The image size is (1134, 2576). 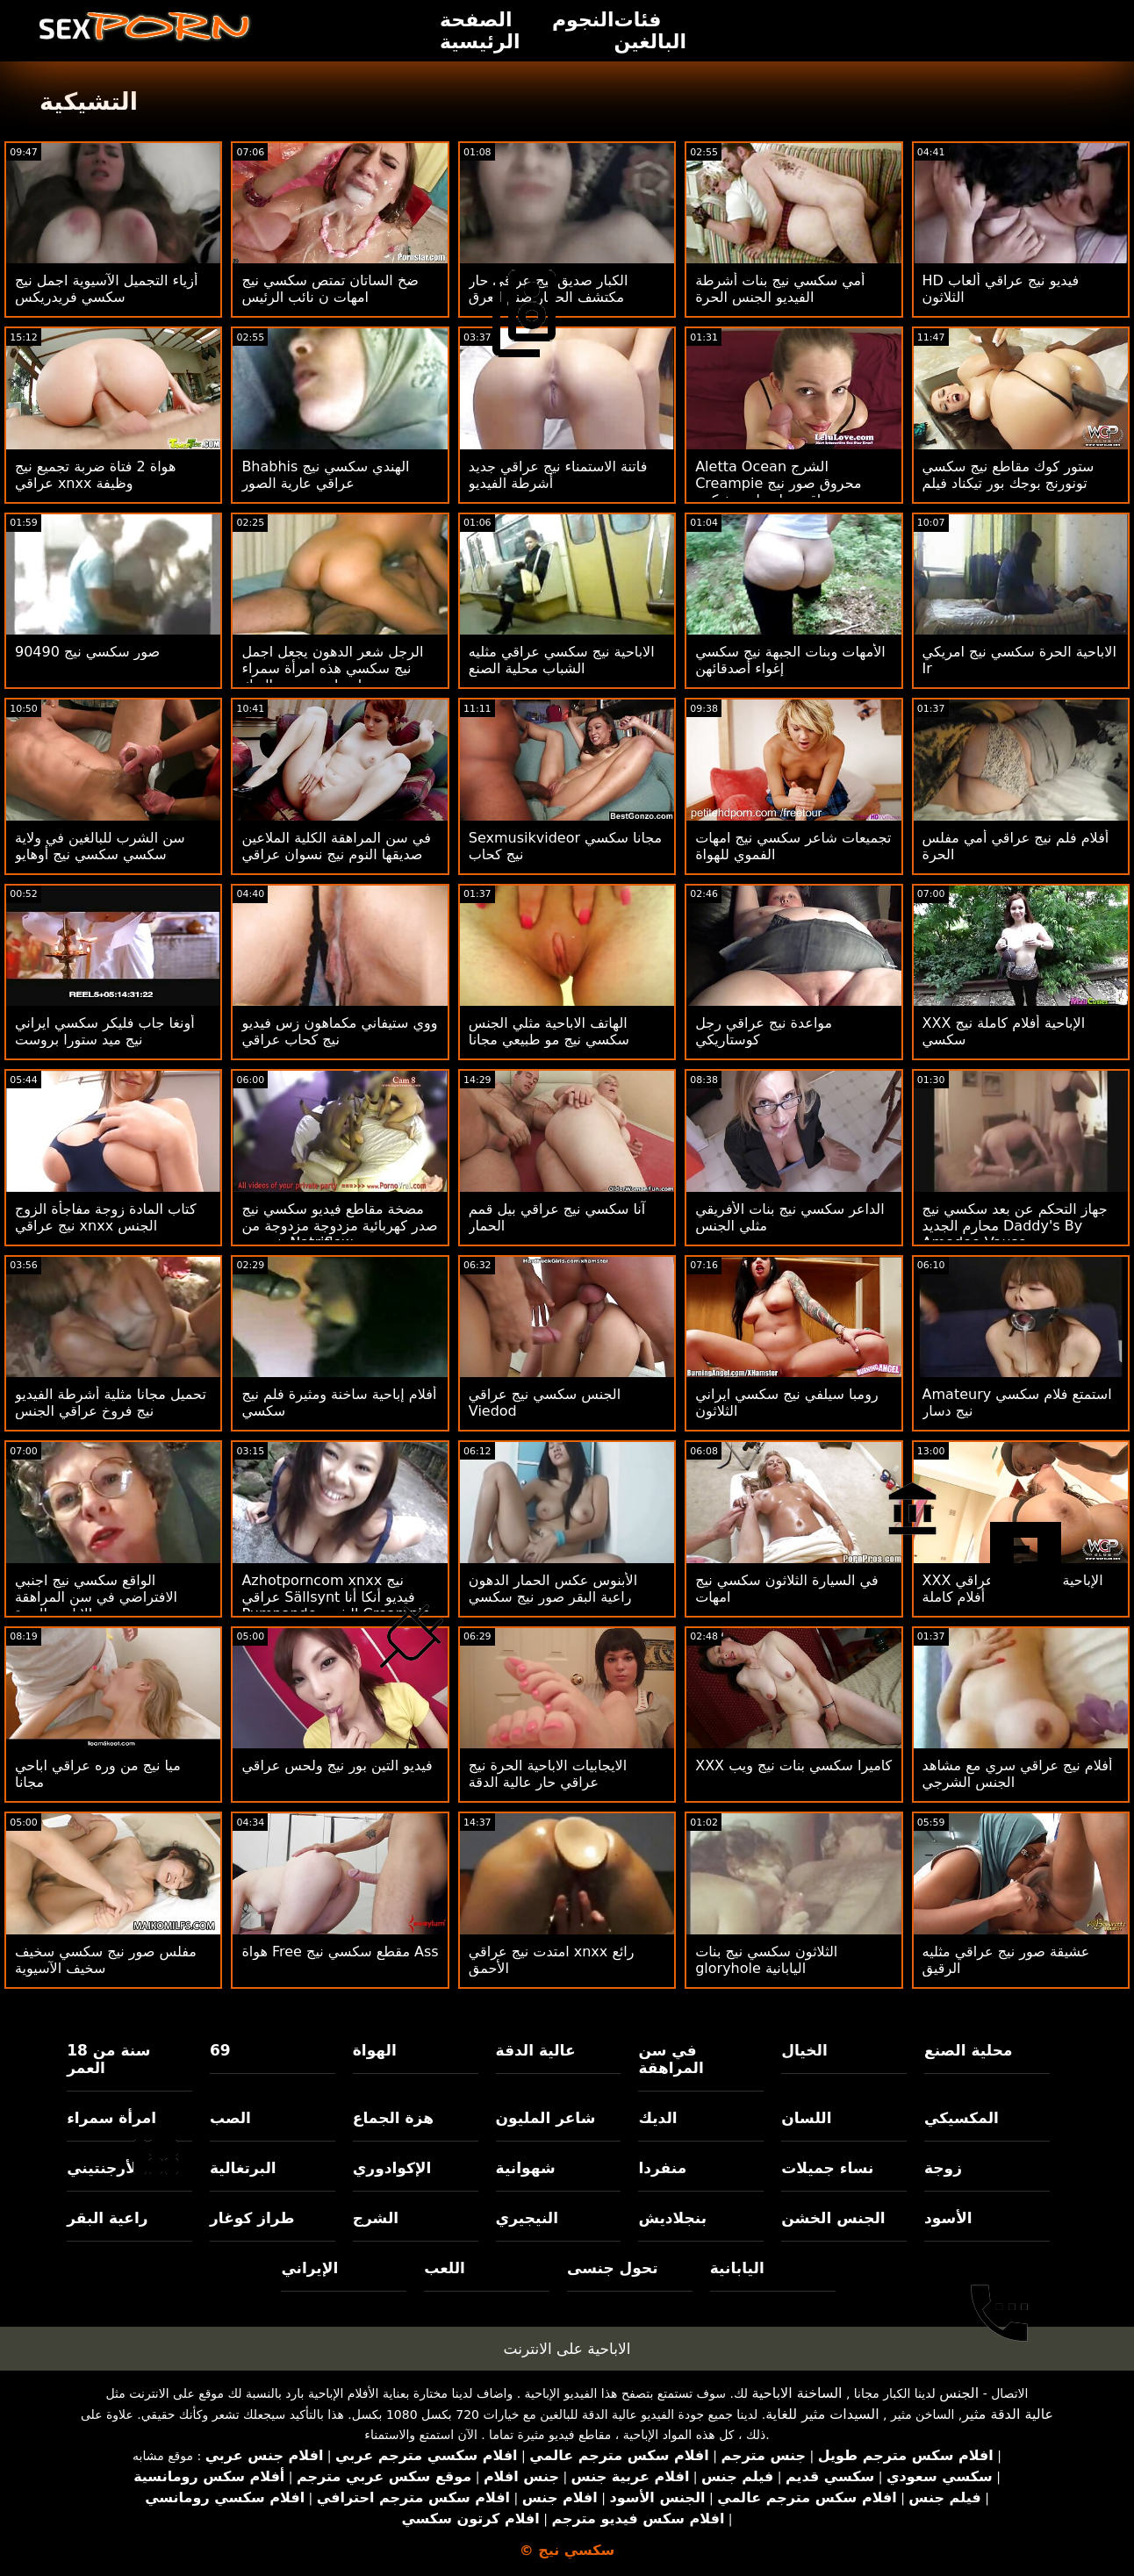 I want to click on select option number two, so click(x=1025, y=1557).